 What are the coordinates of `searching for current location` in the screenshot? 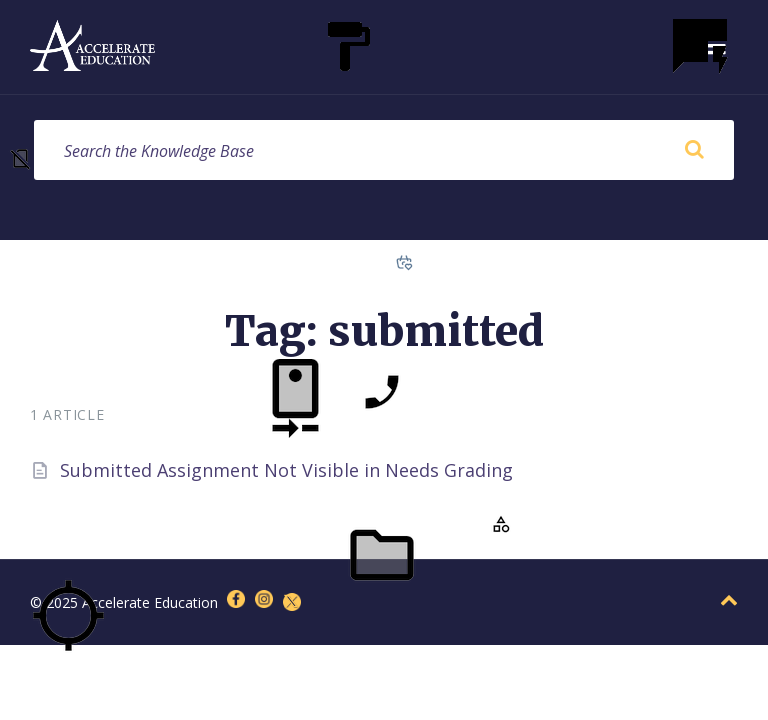 It's located at (68, 615).